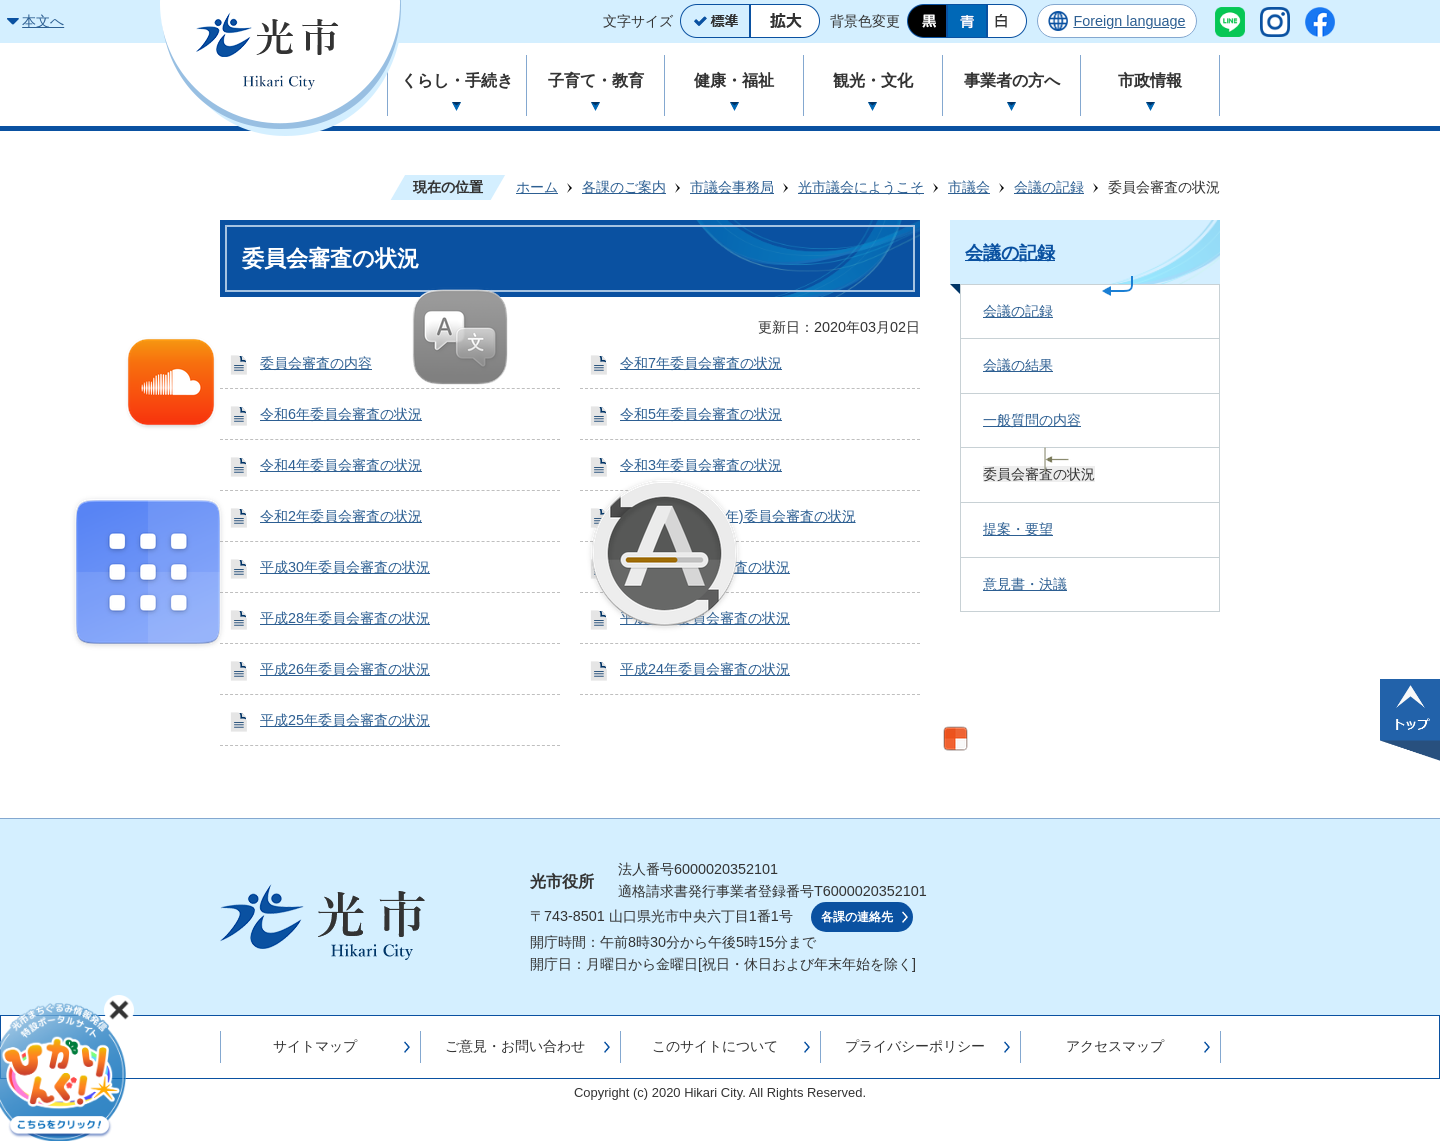 This screenshot has height=1141, width=1440. Describe the element at coordinates (460, 337) in the screenshot. I see `open the translate app` at that location.